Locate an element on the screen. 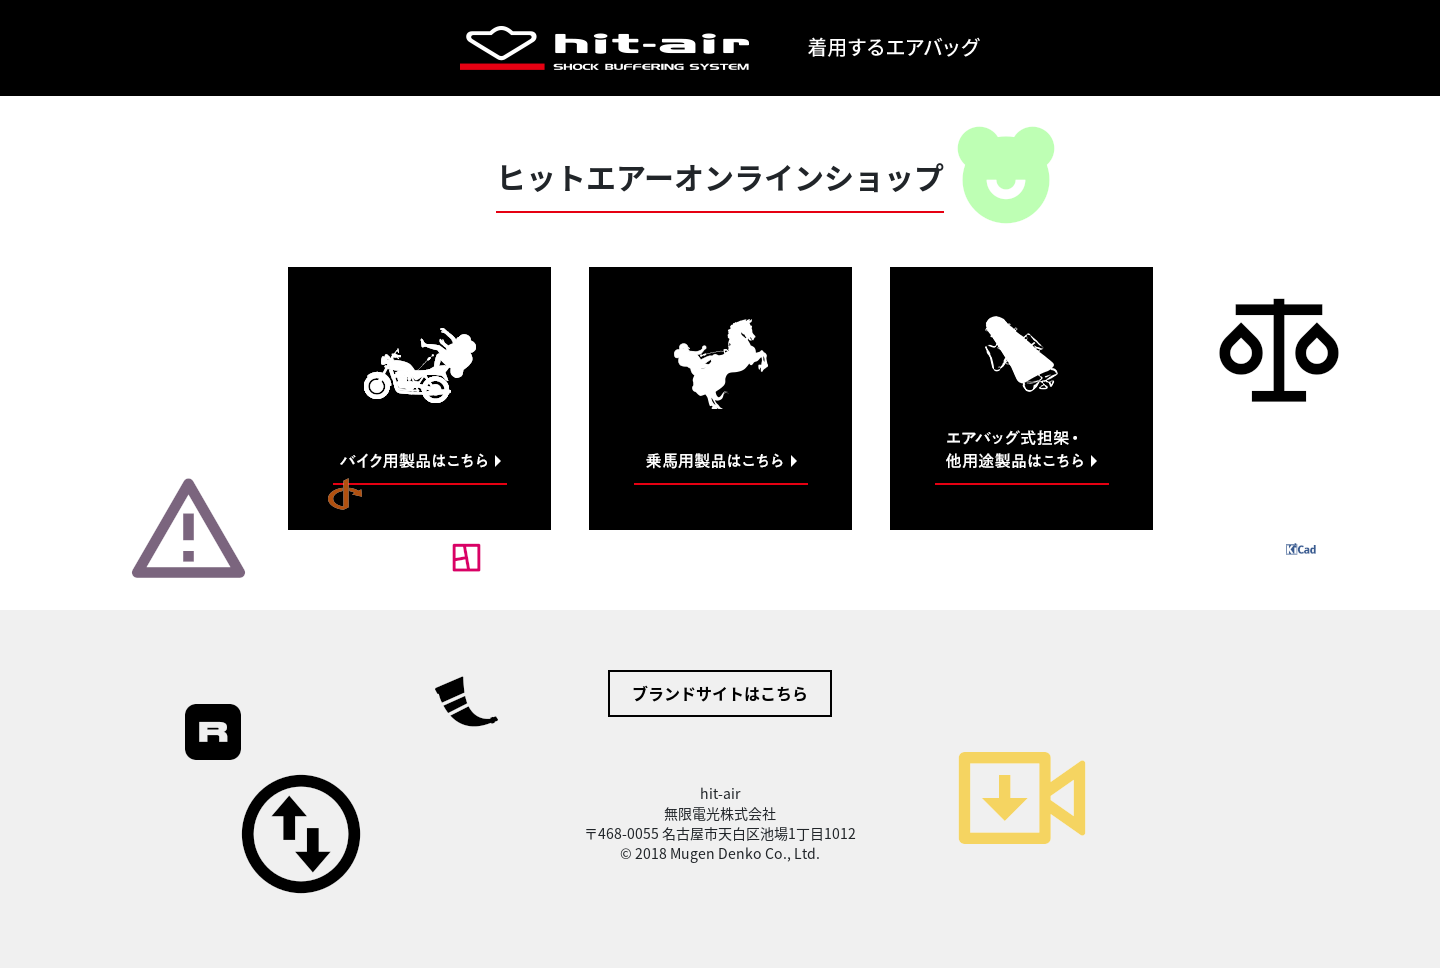 Image resolution: width=1440 pixels, height=968 pixels. open the rarible NFT marketplace app is located at coordinates (213, 732).